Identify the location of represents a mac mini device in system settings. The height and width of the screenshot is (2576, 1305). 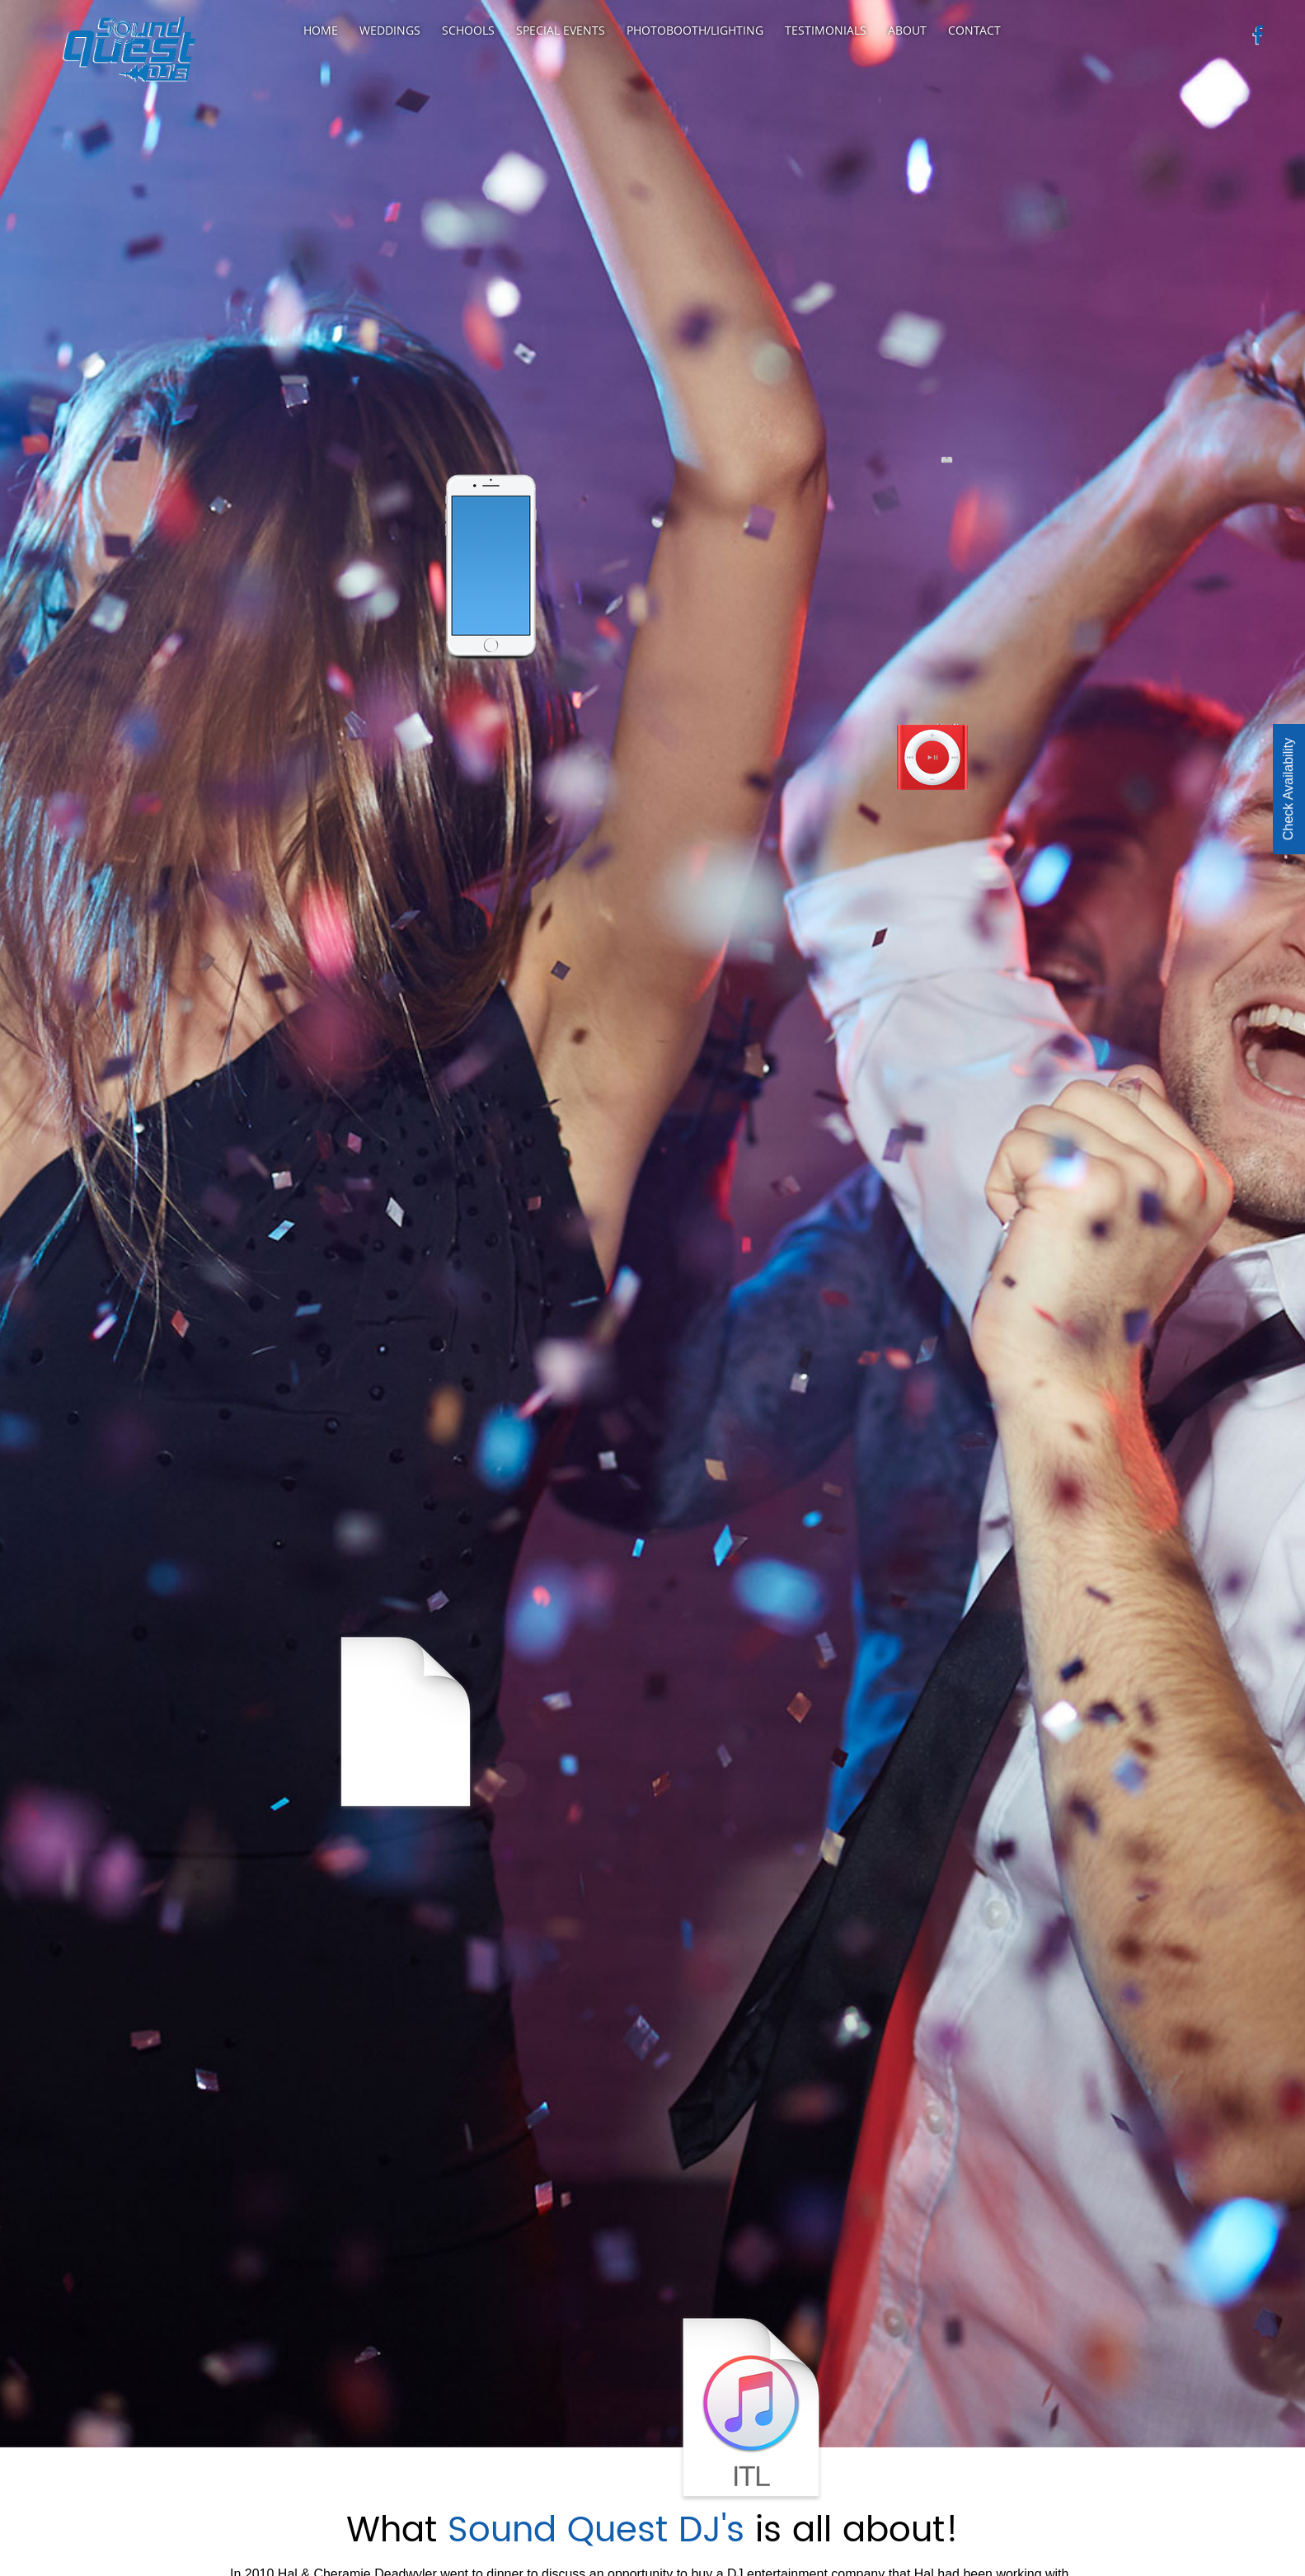
(946, 459).